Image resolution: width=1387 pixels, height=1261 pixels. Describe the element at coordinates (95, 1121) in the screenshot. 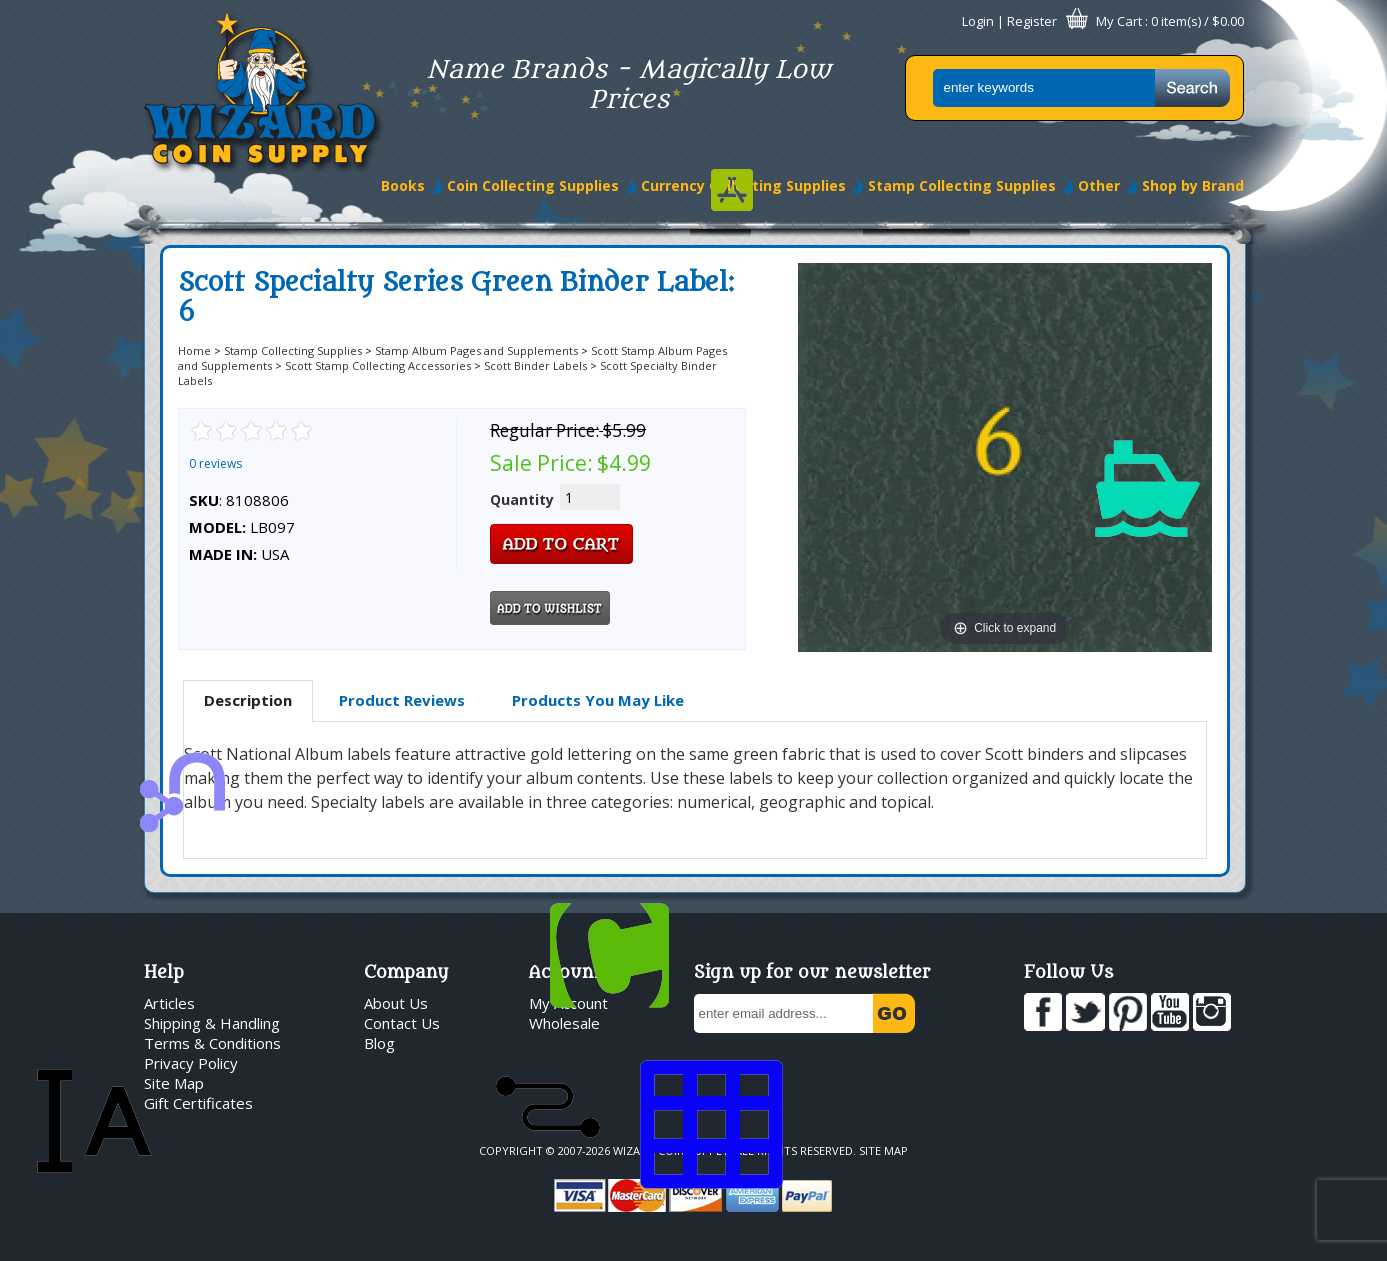

I see `adjust text line height spacing` at that location.